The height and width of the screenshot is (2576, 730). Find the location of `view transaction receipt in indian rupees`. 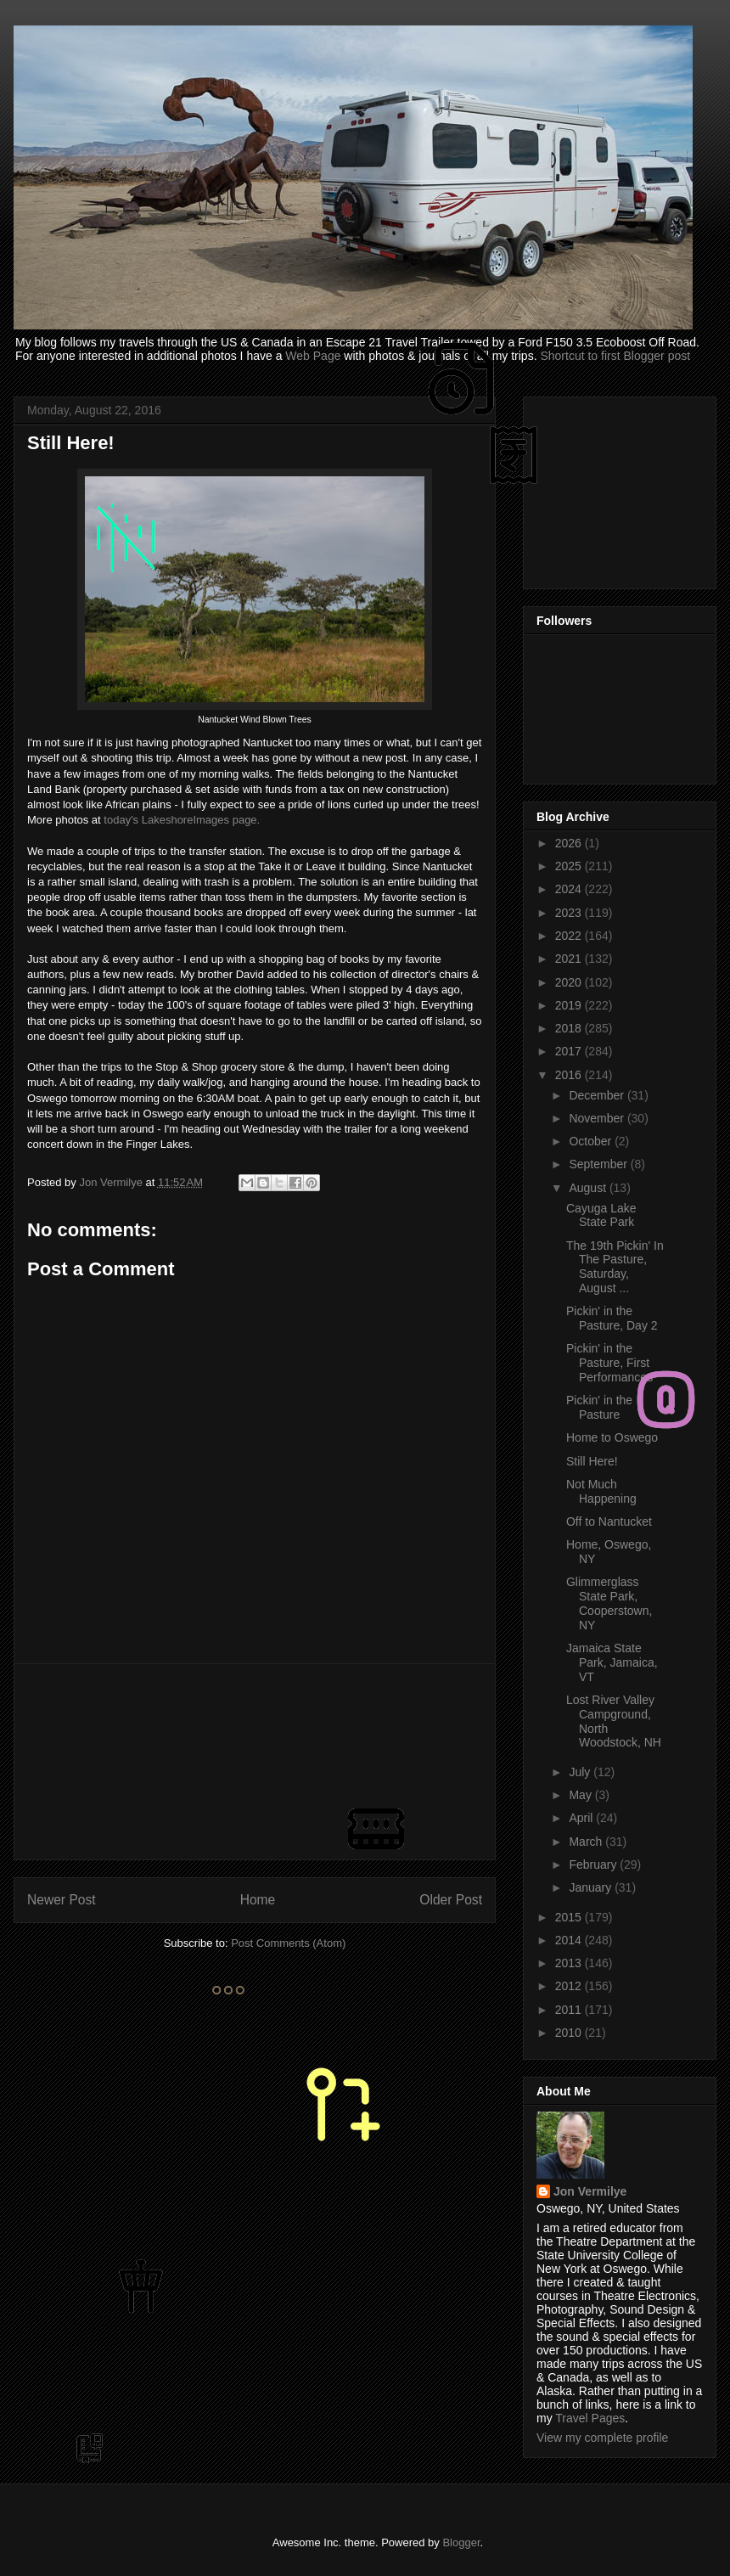

view transaction receipt in indian rupees is located at coordinates (514, 455).